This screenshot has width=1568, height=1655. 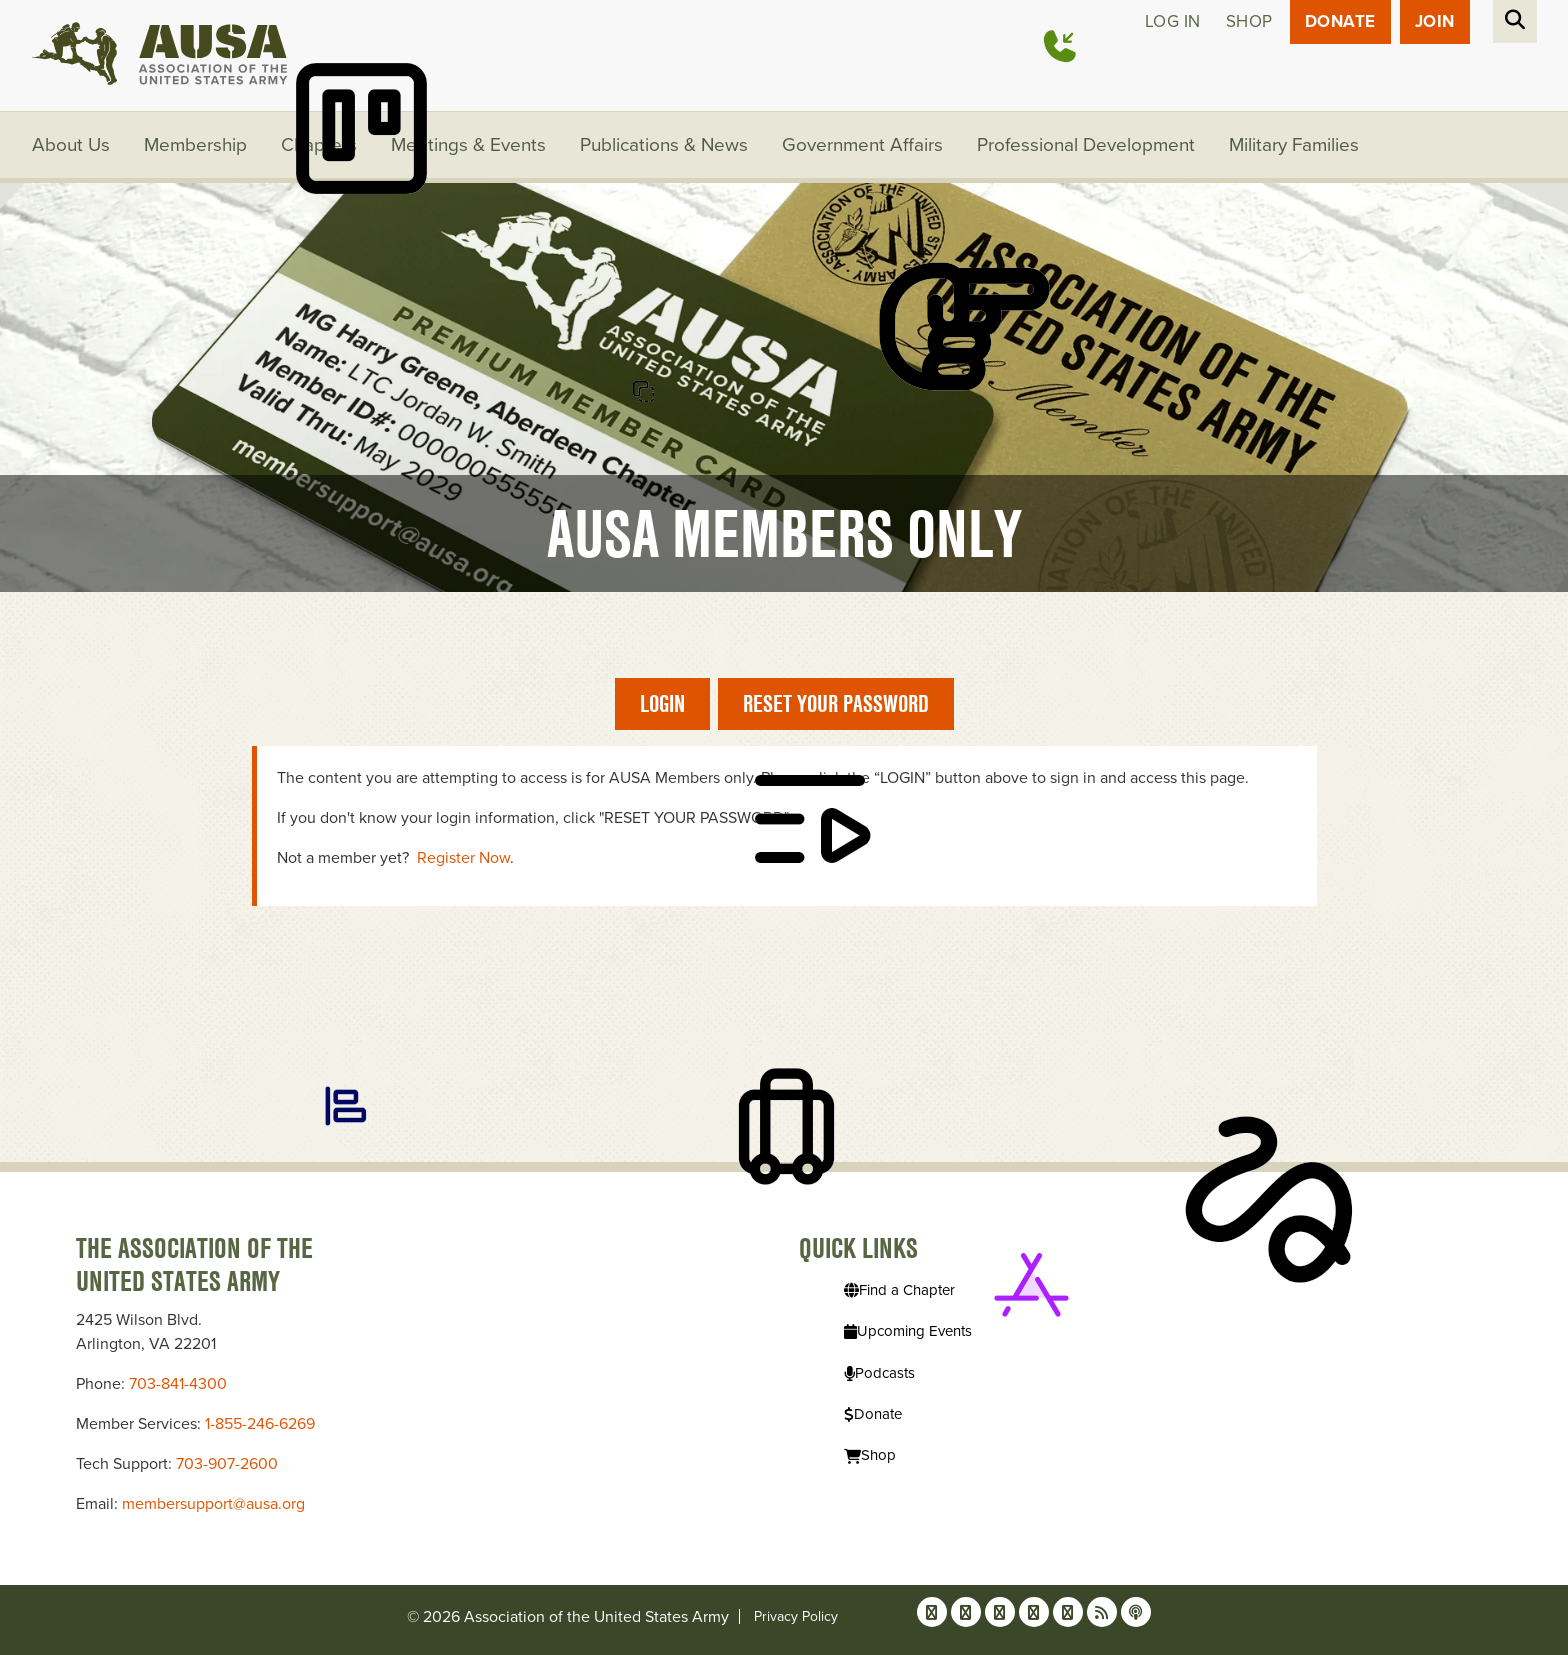 I want to click on open trello app, so click(x=361, y=128).